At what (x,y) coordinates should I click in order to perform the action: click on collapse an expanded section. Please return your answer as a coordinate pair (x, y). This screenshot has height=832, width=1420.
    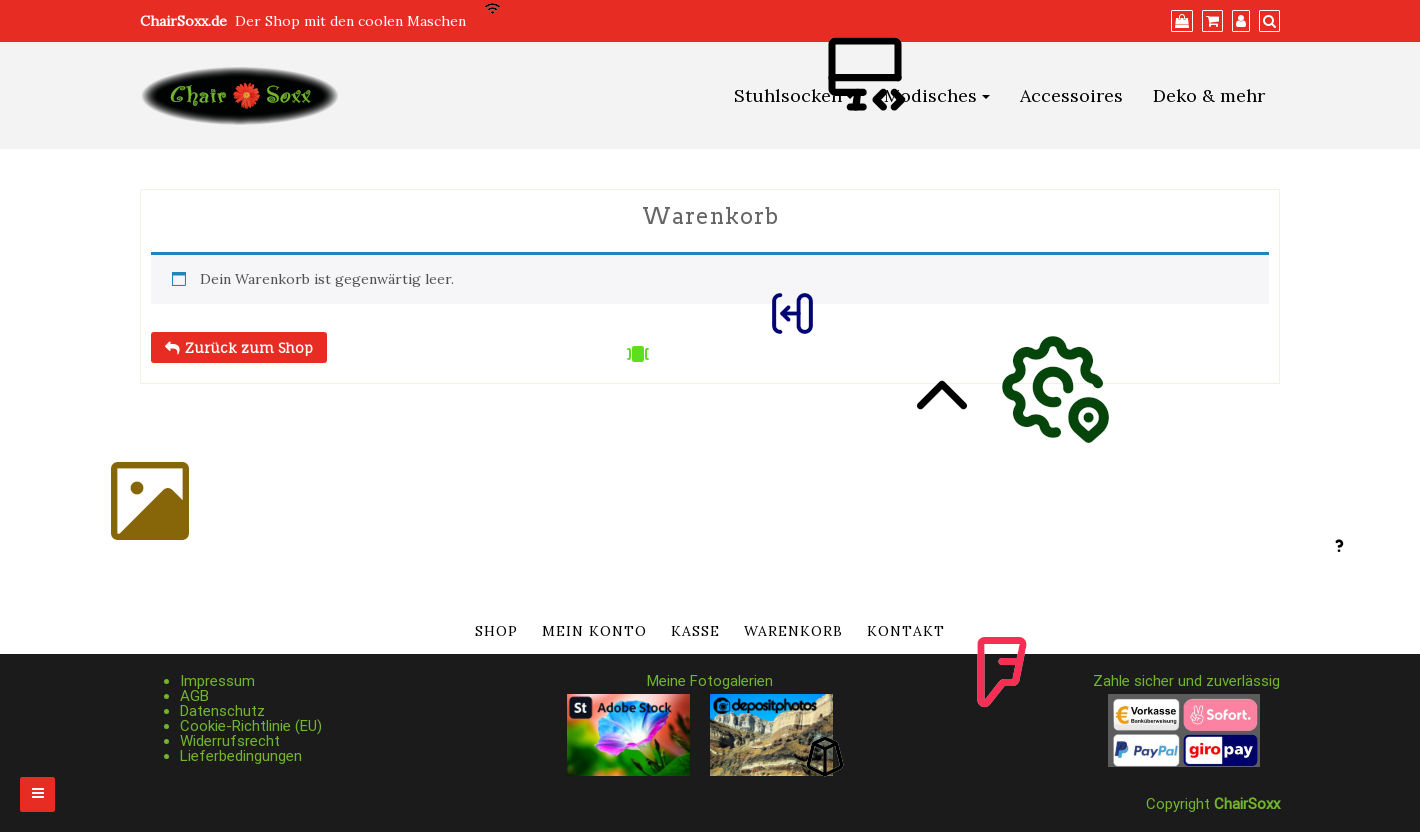
    Looking at the image, I should click on (942, 395).